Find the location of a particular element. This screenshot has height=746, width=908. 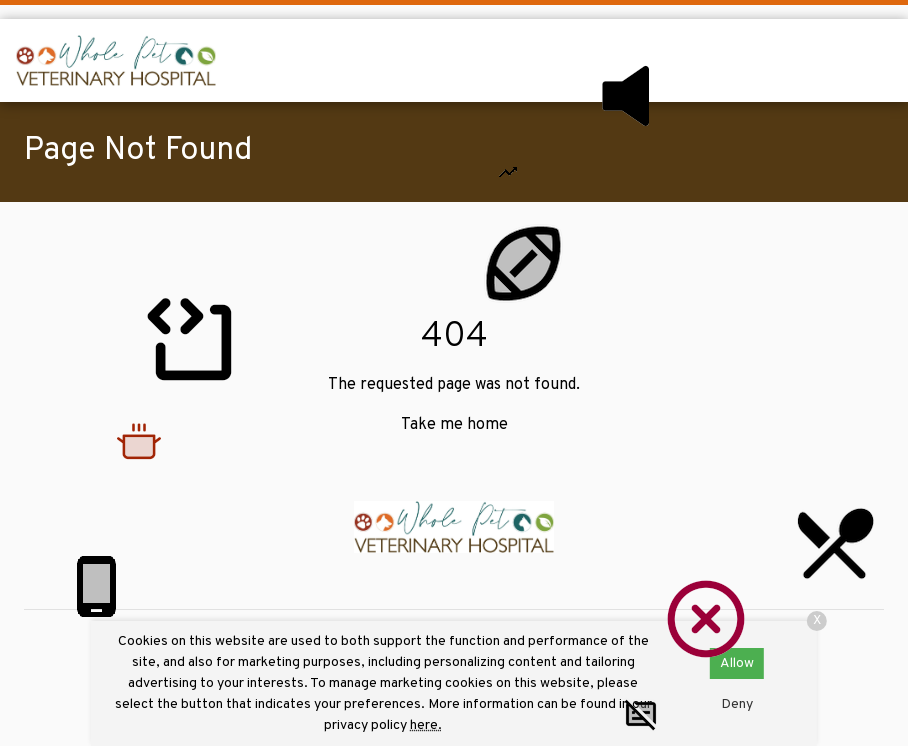

mute or unmute audio is located at coordinates (629, 96).